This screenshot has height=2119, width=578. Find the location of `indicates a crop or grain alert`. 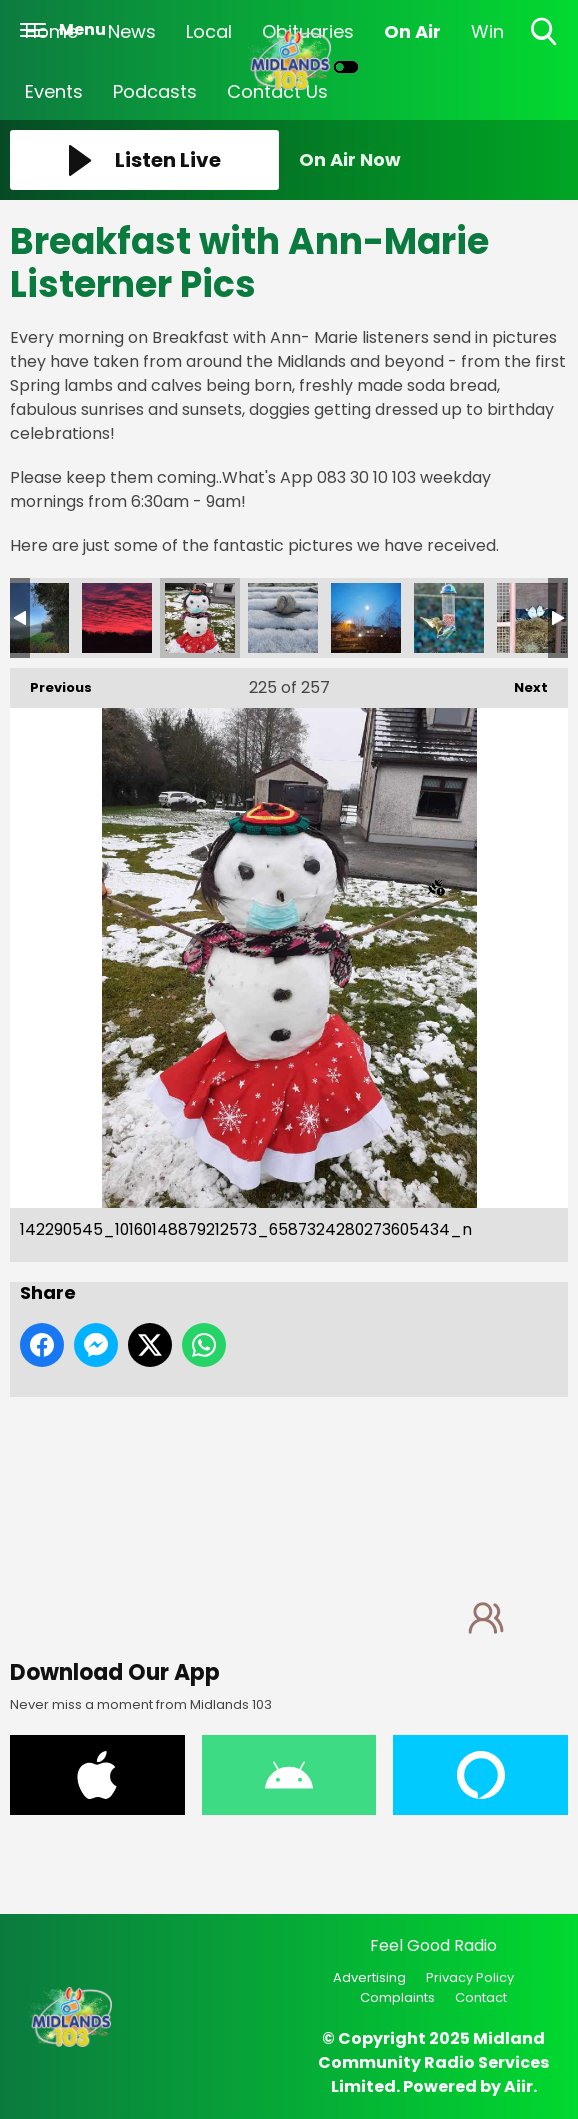

indicates a crop or grain alert is located at coordinates (435, 886).